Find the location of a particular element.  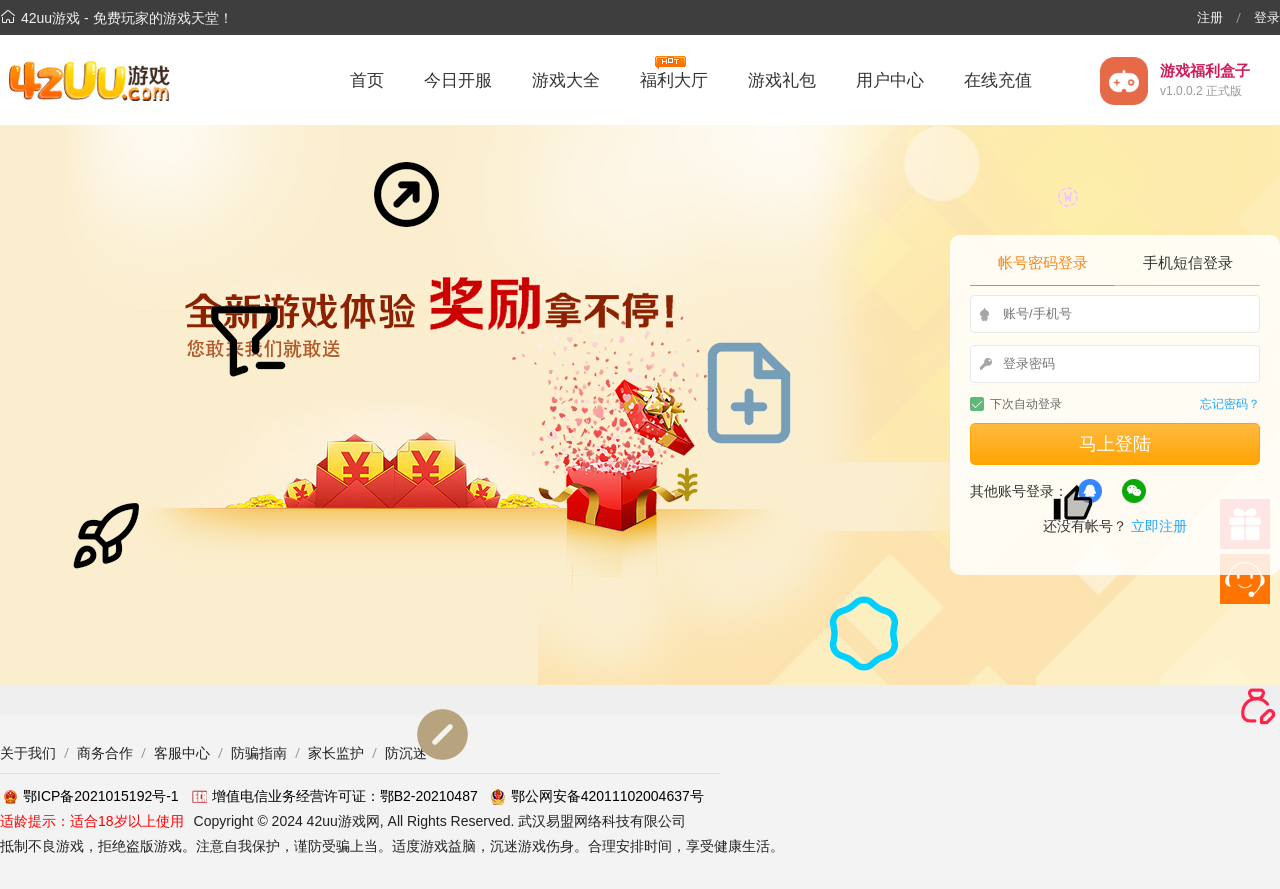

link to Cake social media platform is located at coordinates (863, 633).